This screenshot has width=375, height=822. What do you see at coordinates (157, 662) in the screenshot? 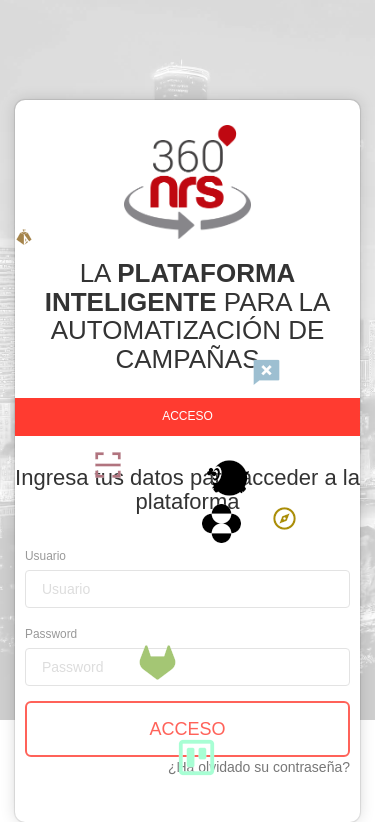
I see `open GitLab repository` at bounding box center [157, 662].